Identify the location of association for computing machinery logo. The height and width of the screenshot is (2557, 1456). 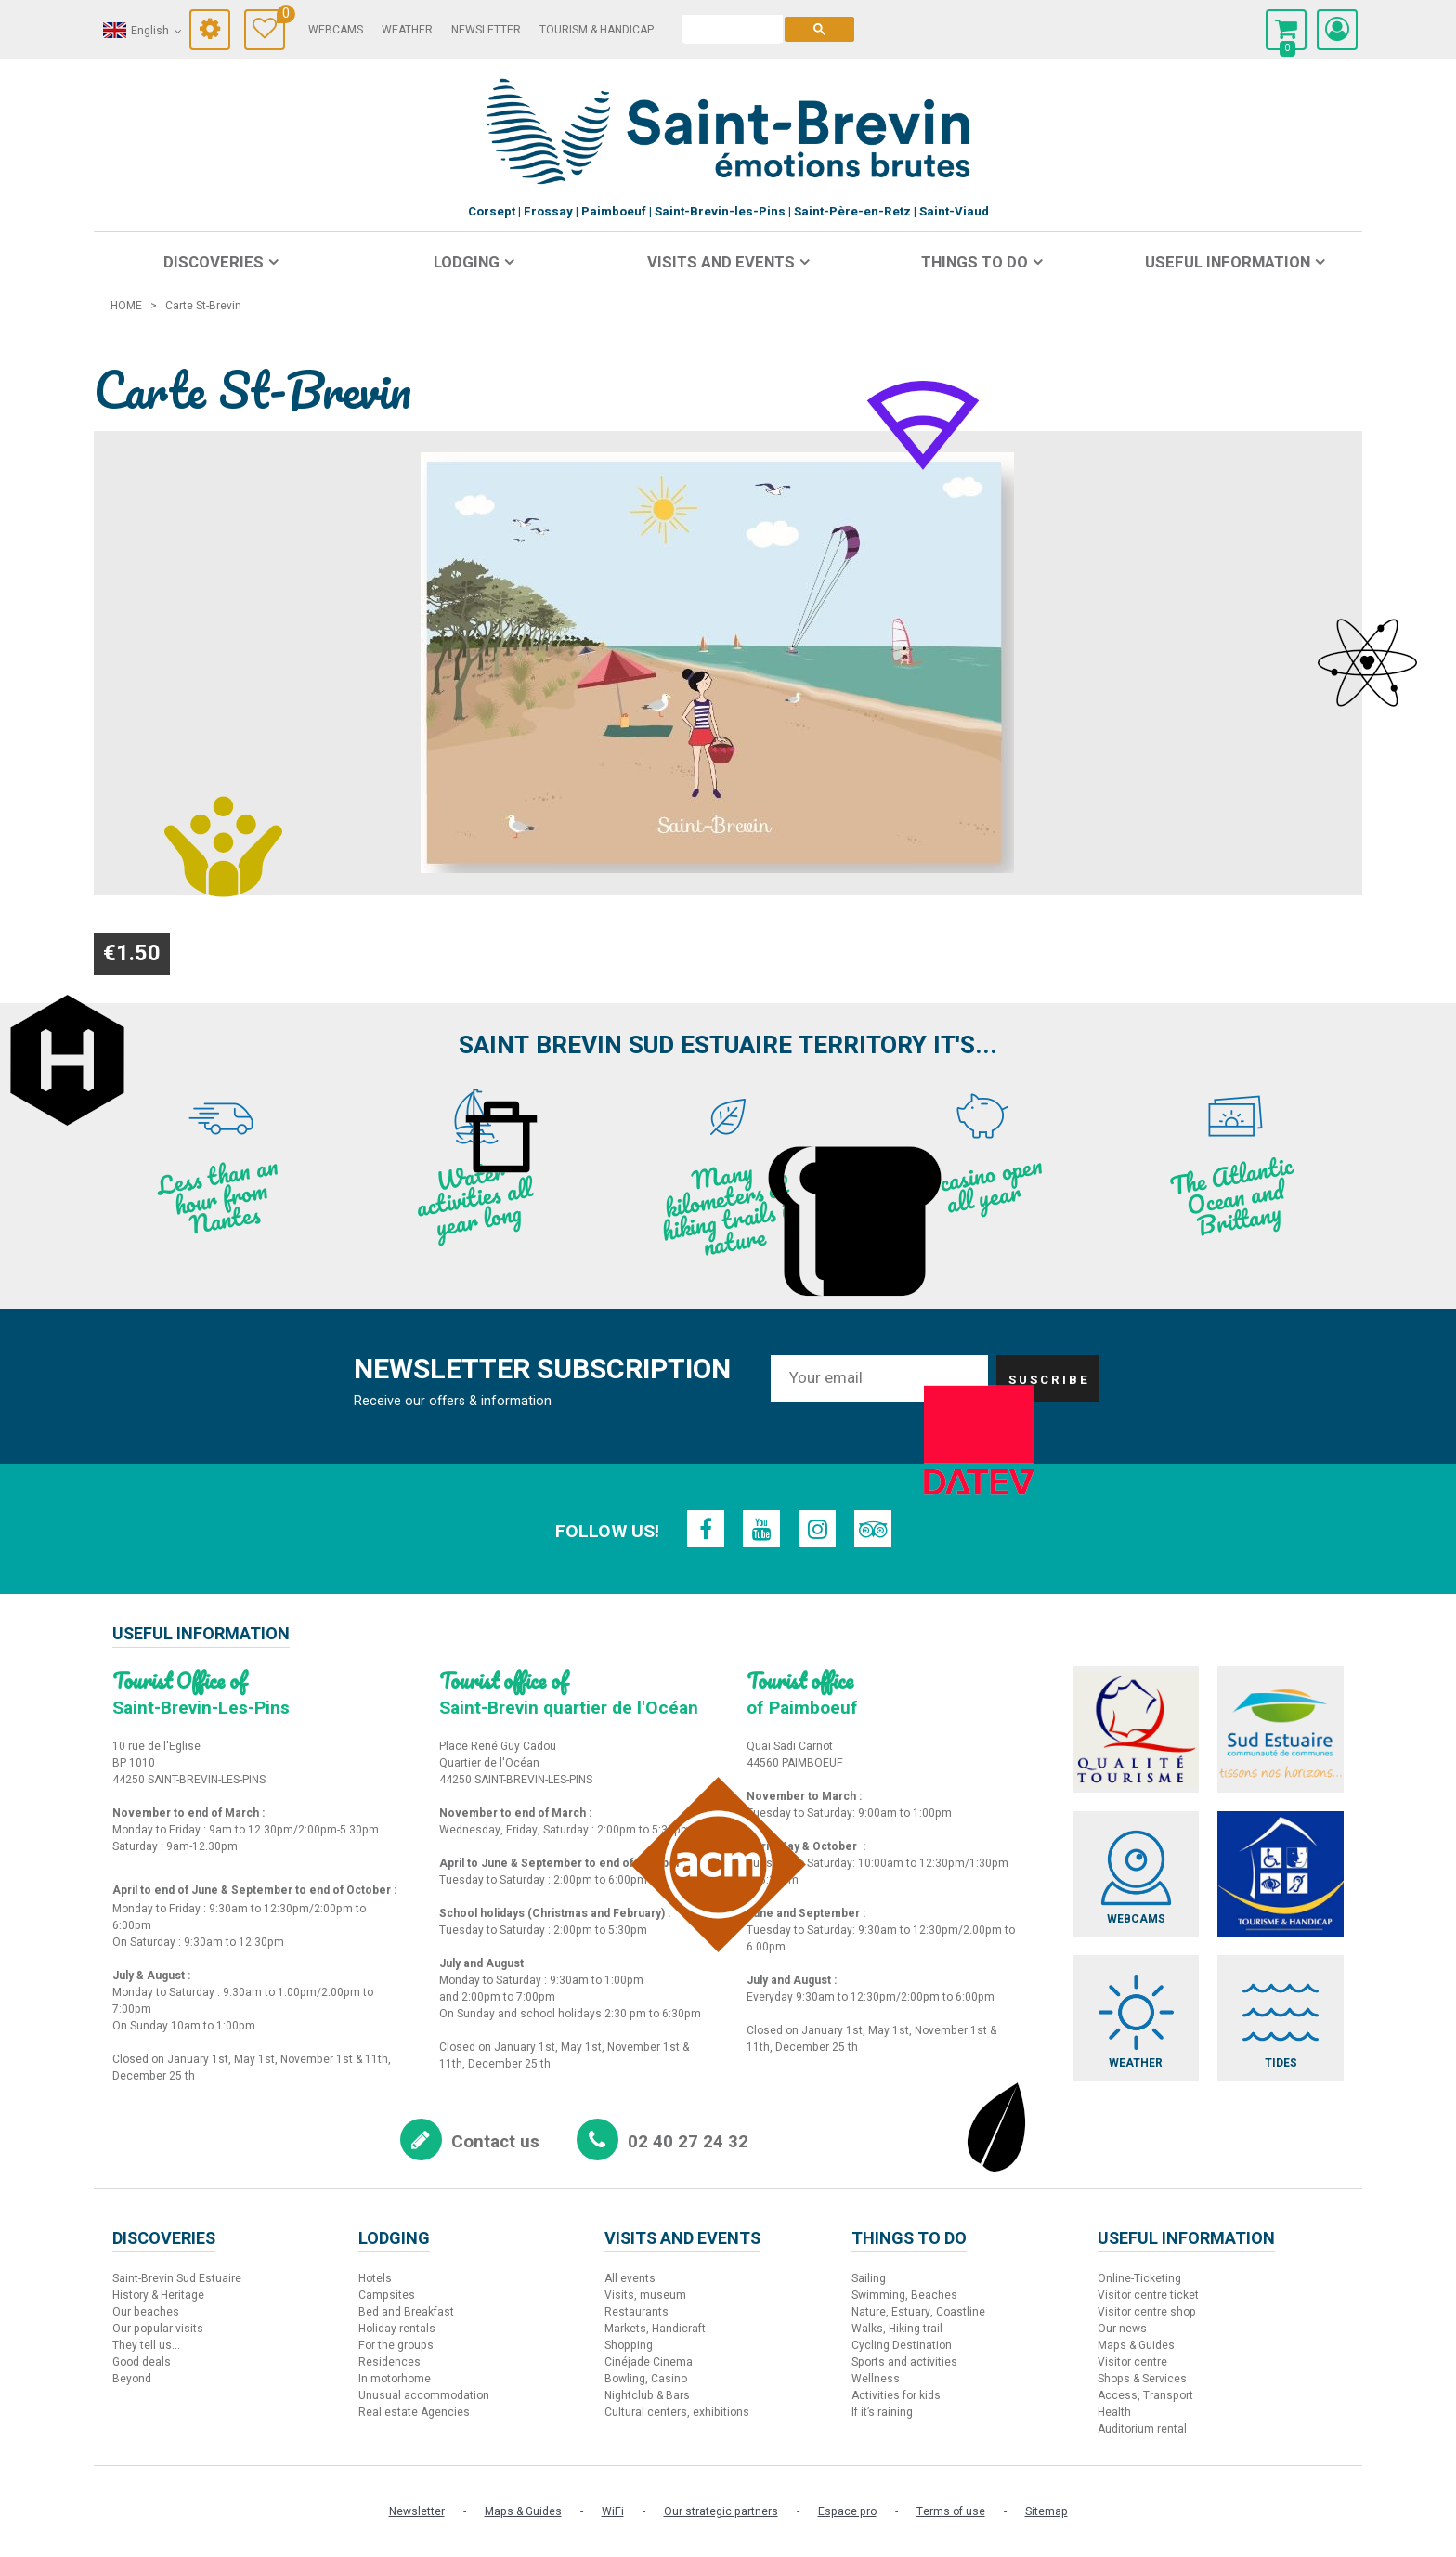
(718, 1864).